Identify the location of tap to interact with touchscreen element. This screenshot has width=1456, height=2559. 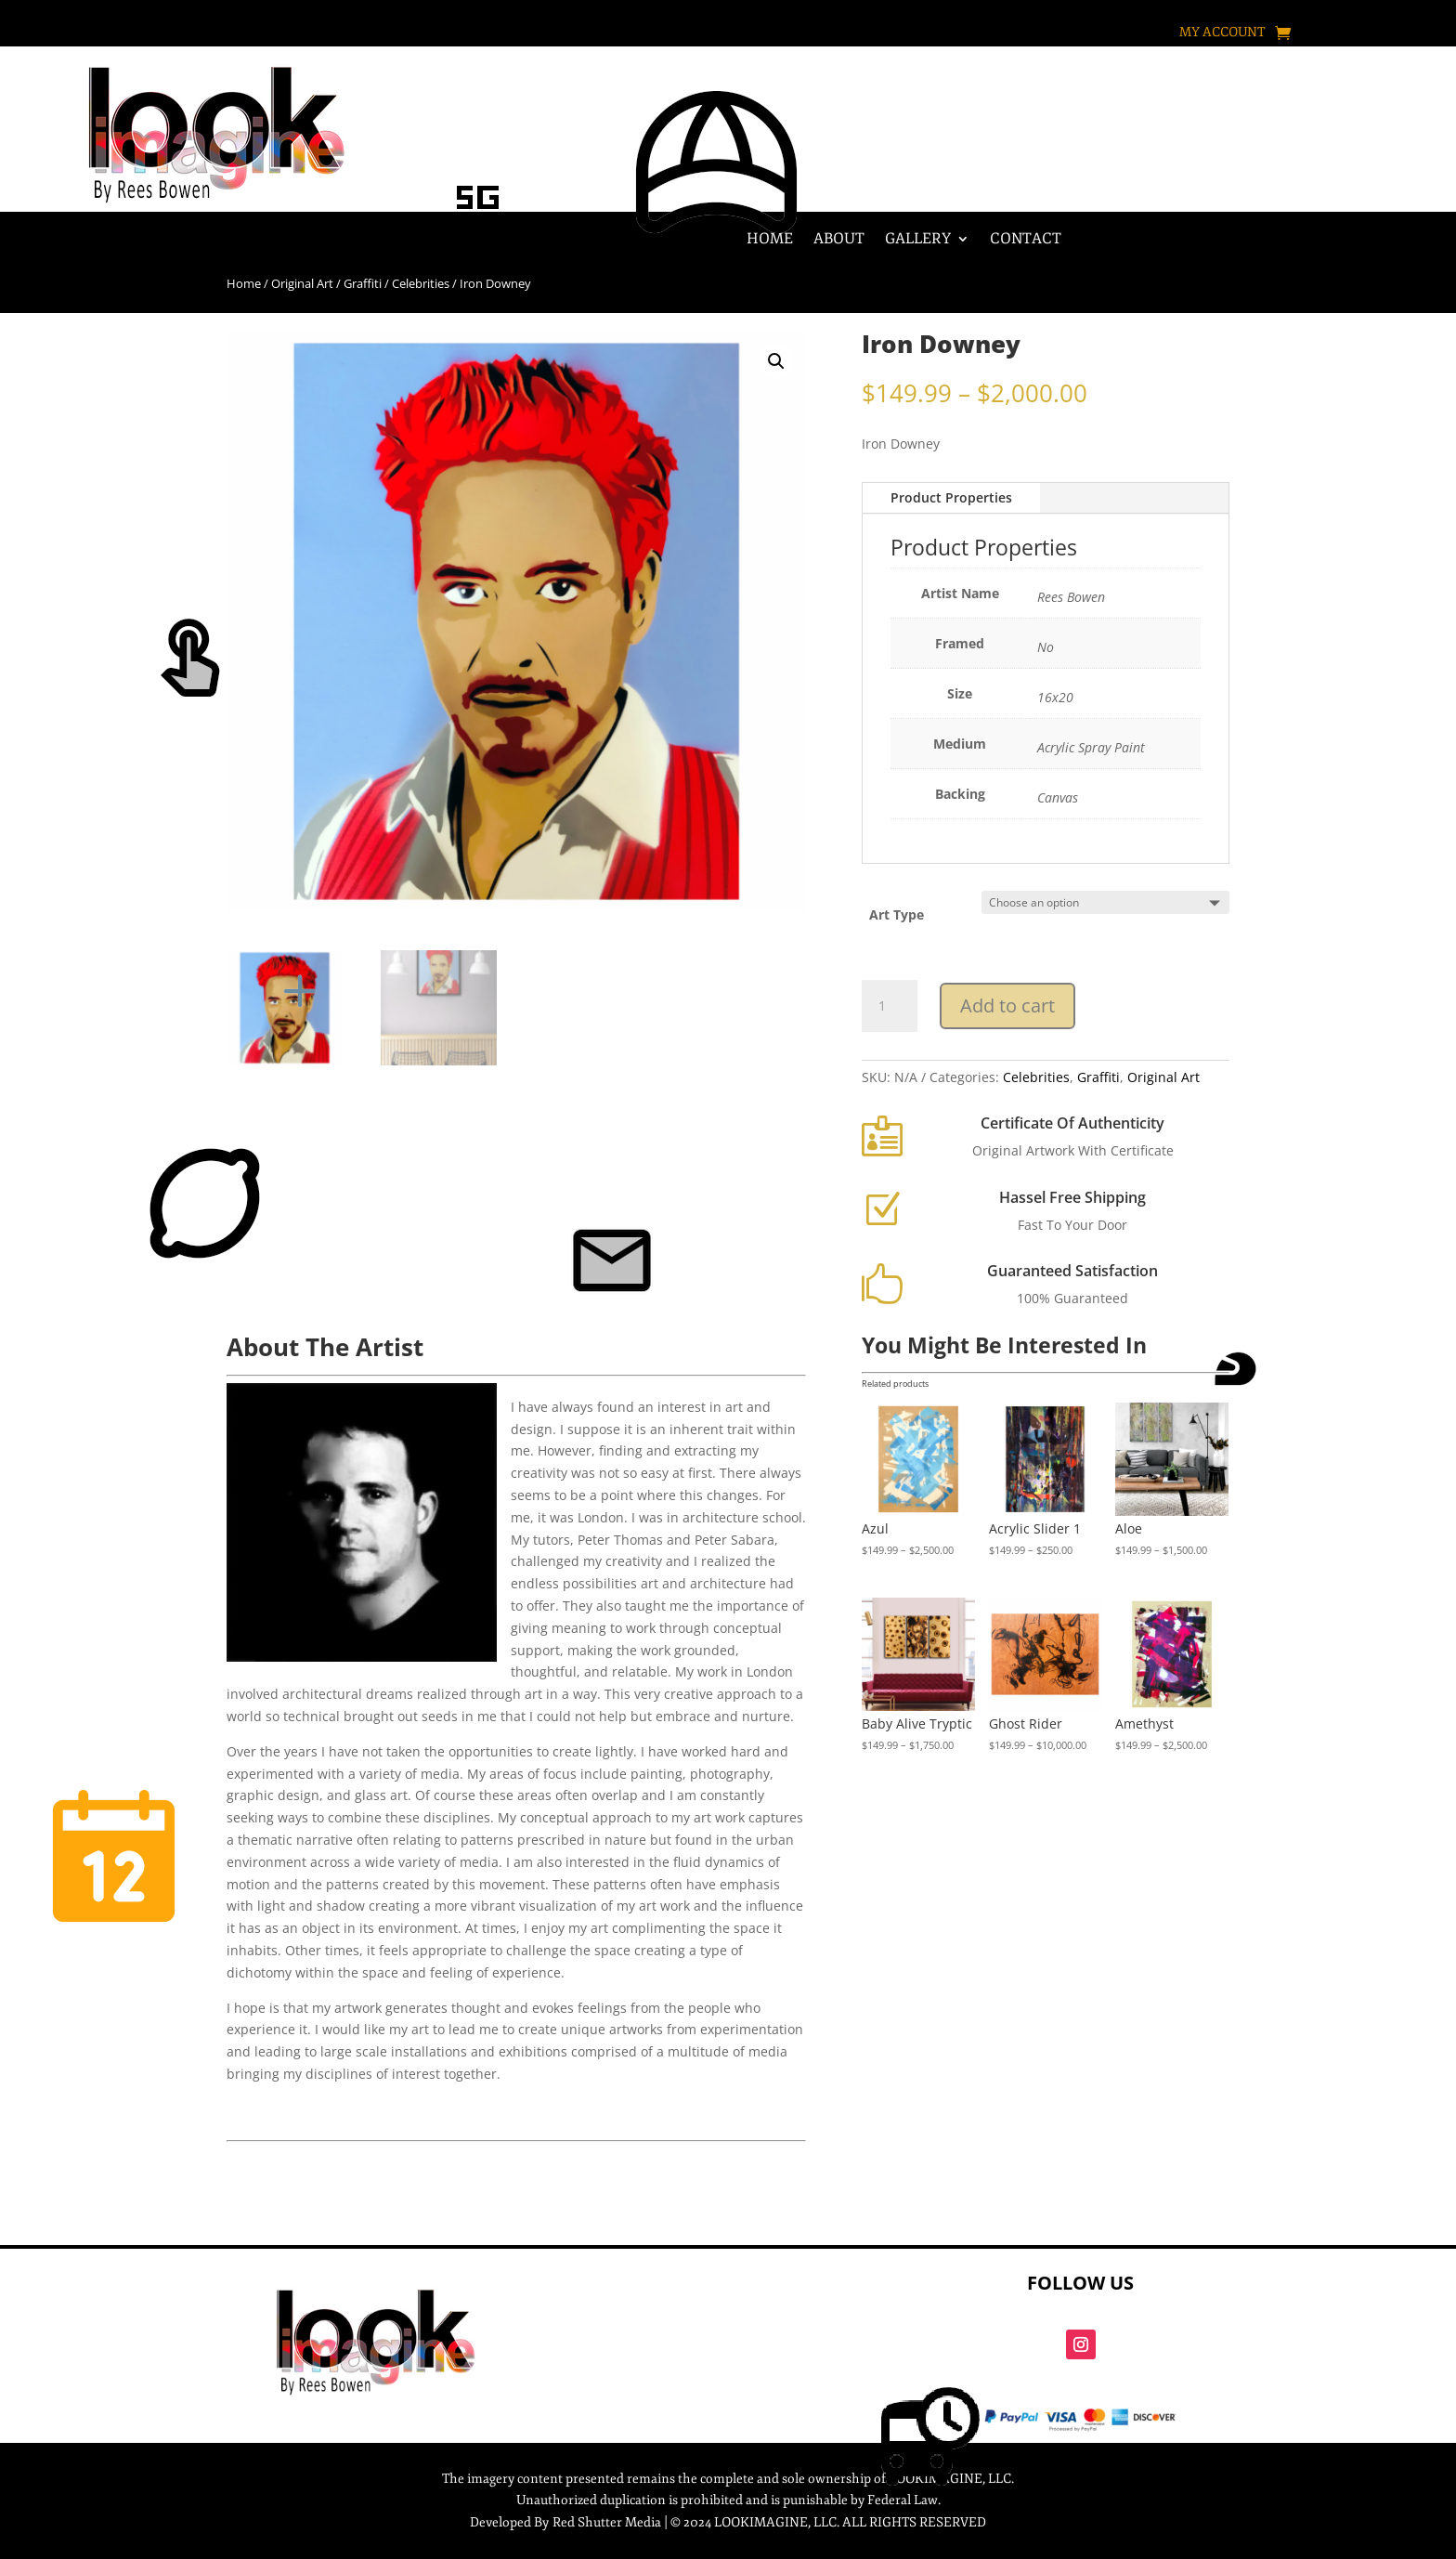
(190, 659).